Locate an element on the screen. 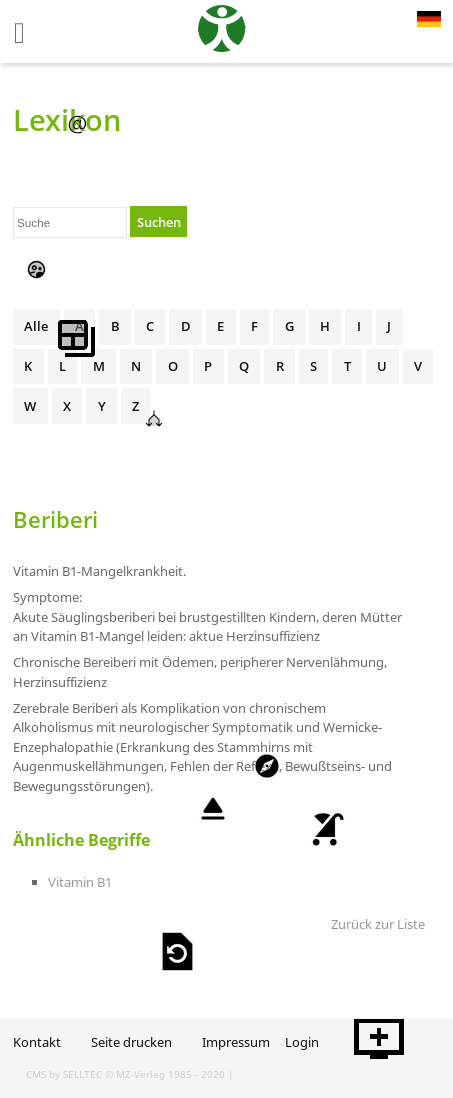 This screenshot has width=453, height=1098. add current video to watch queue is located at coordinates (379, 1039).